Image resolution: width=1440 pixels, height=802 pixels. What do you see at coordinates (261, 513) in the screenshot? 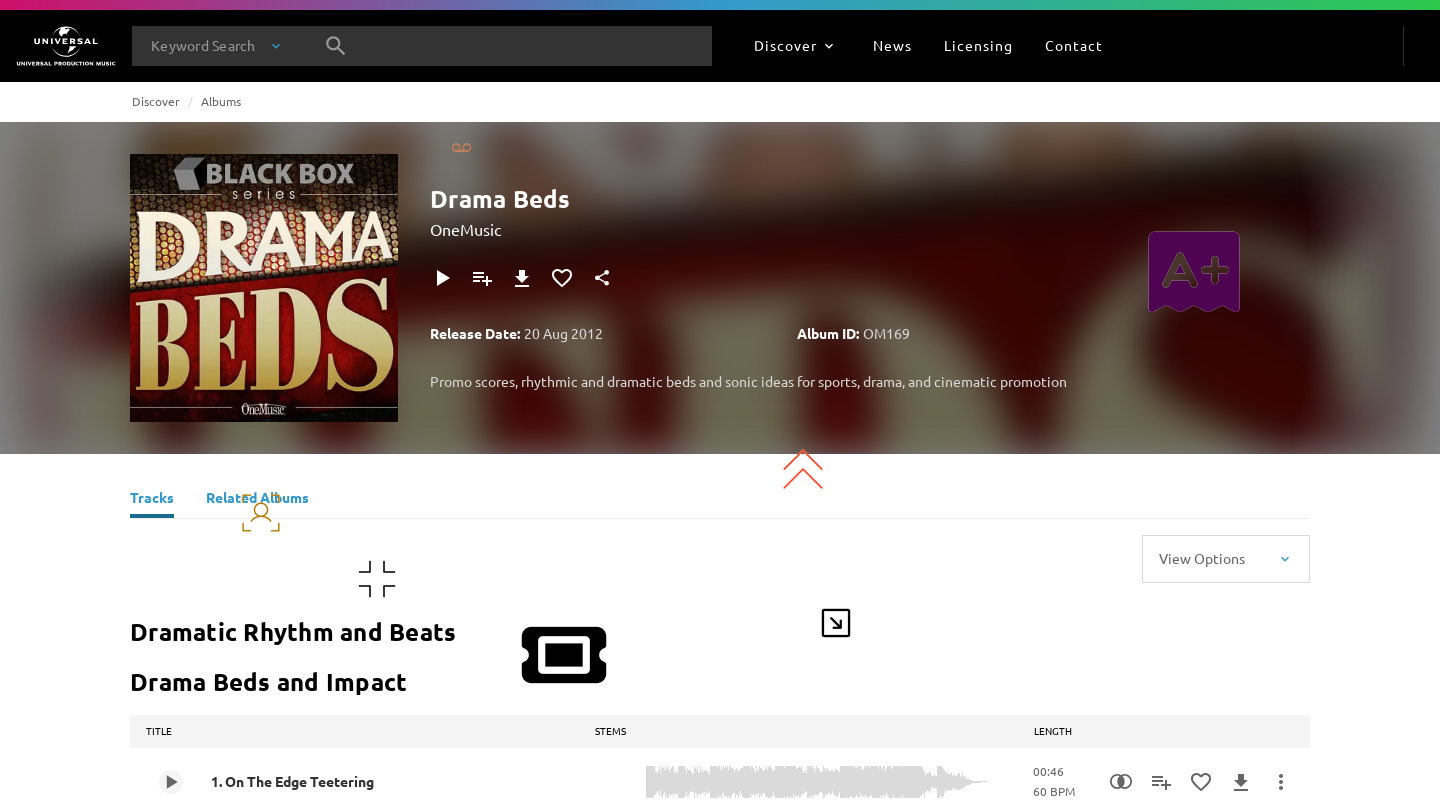
I see `focus on or locate a specific user` at bounding box center [261, 513].